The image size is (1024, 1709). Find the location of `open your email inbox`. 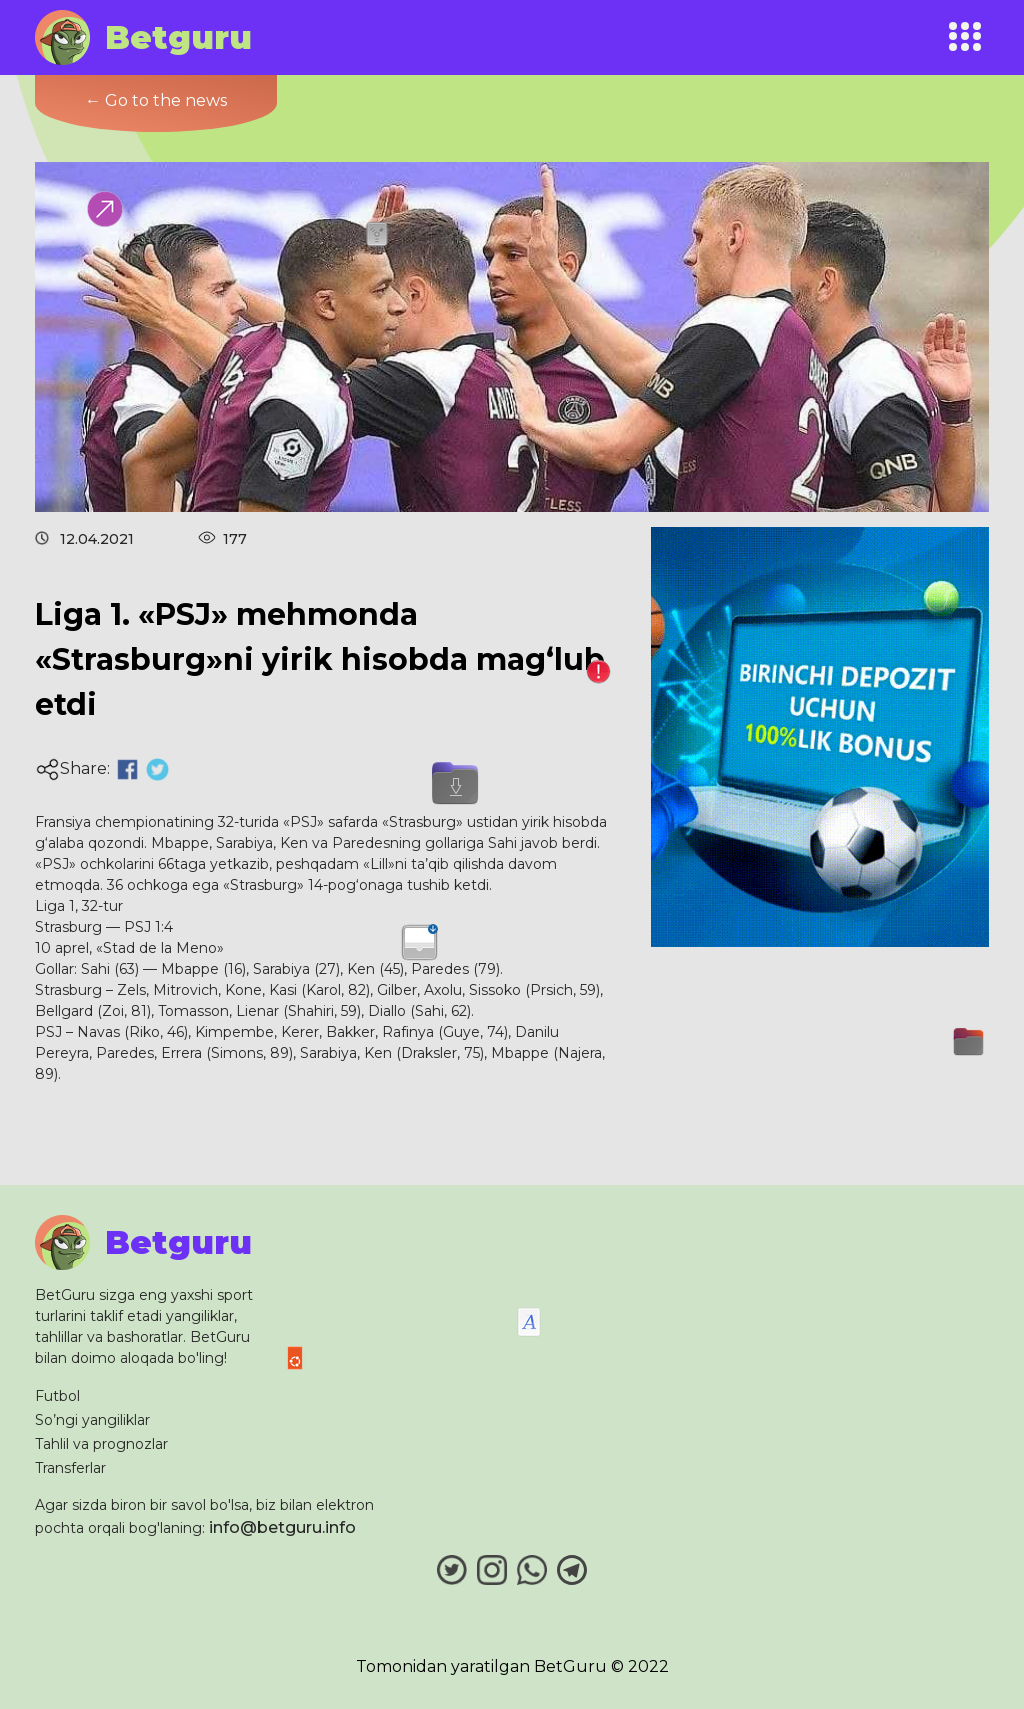

open your email inbox is located at coordinates (419, 942).